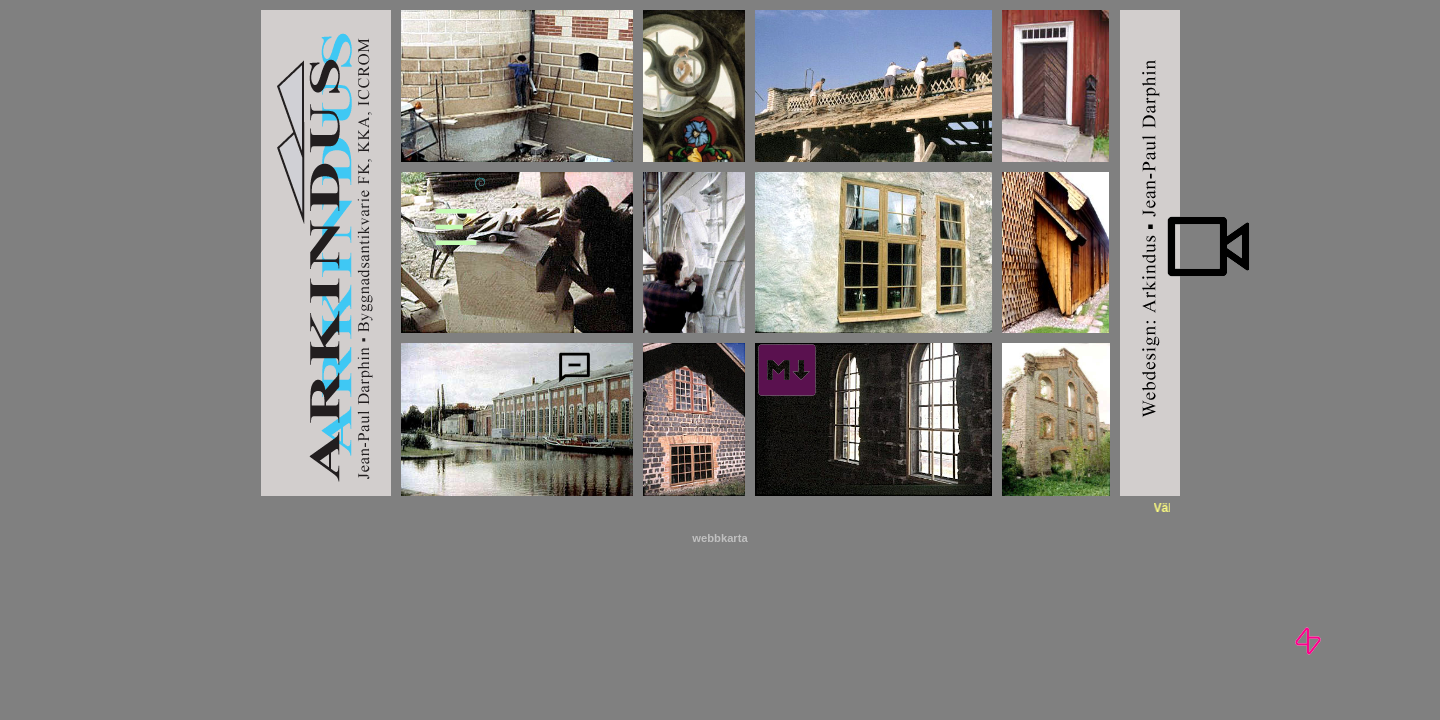 The image size is (1440, 720). Describe the element at coordinates (480, 184) in the screenshot. I see `debian linux operating system logo` at that location.